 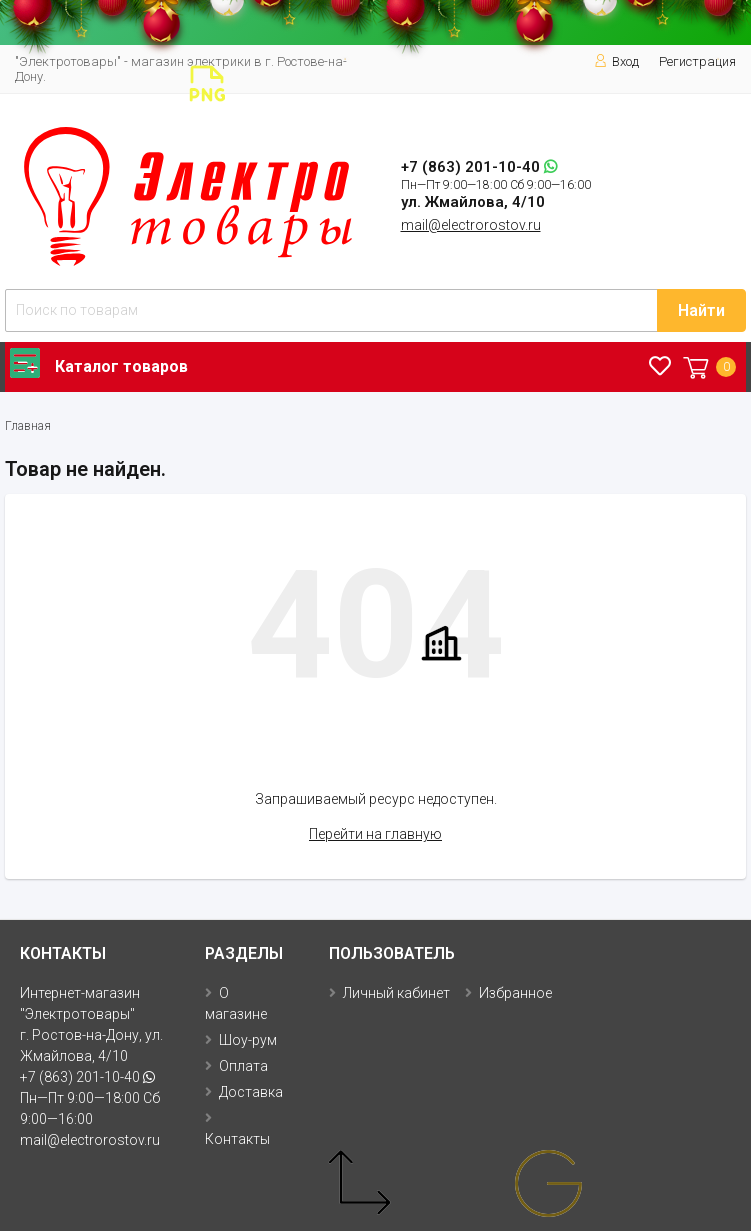 What do you see at coordinates (548, 1183) in the screenshot?
I see `sign in with Google` at bounding box center [548, 1183].